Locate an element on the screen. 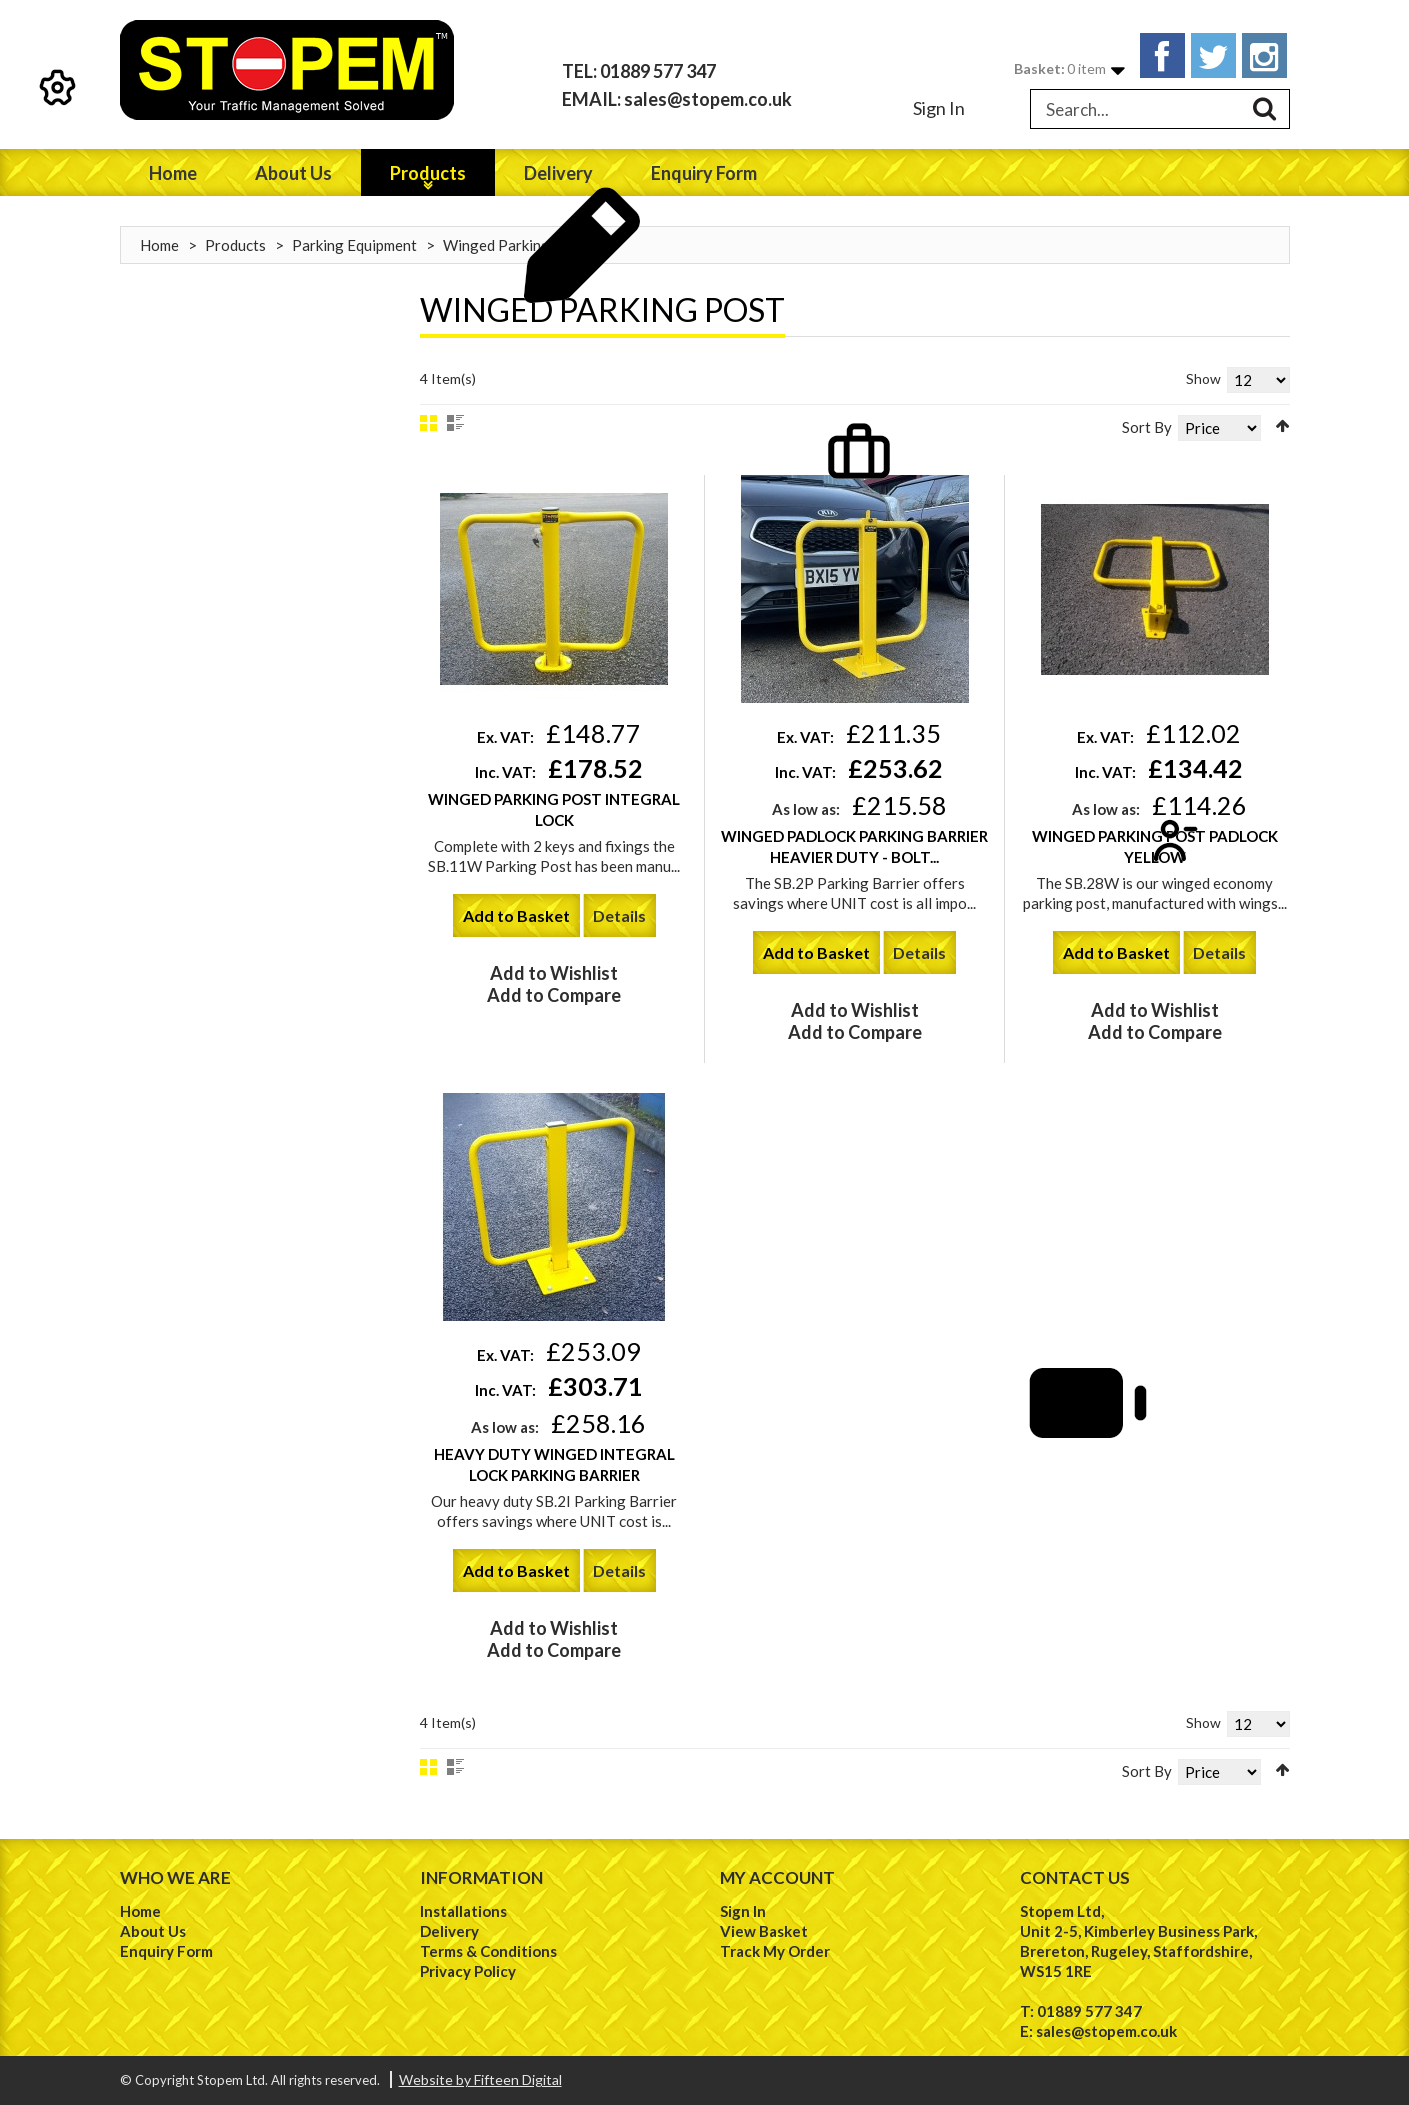 The image size is (1409, 2105). access app settings is located at coordinates (57, 87).